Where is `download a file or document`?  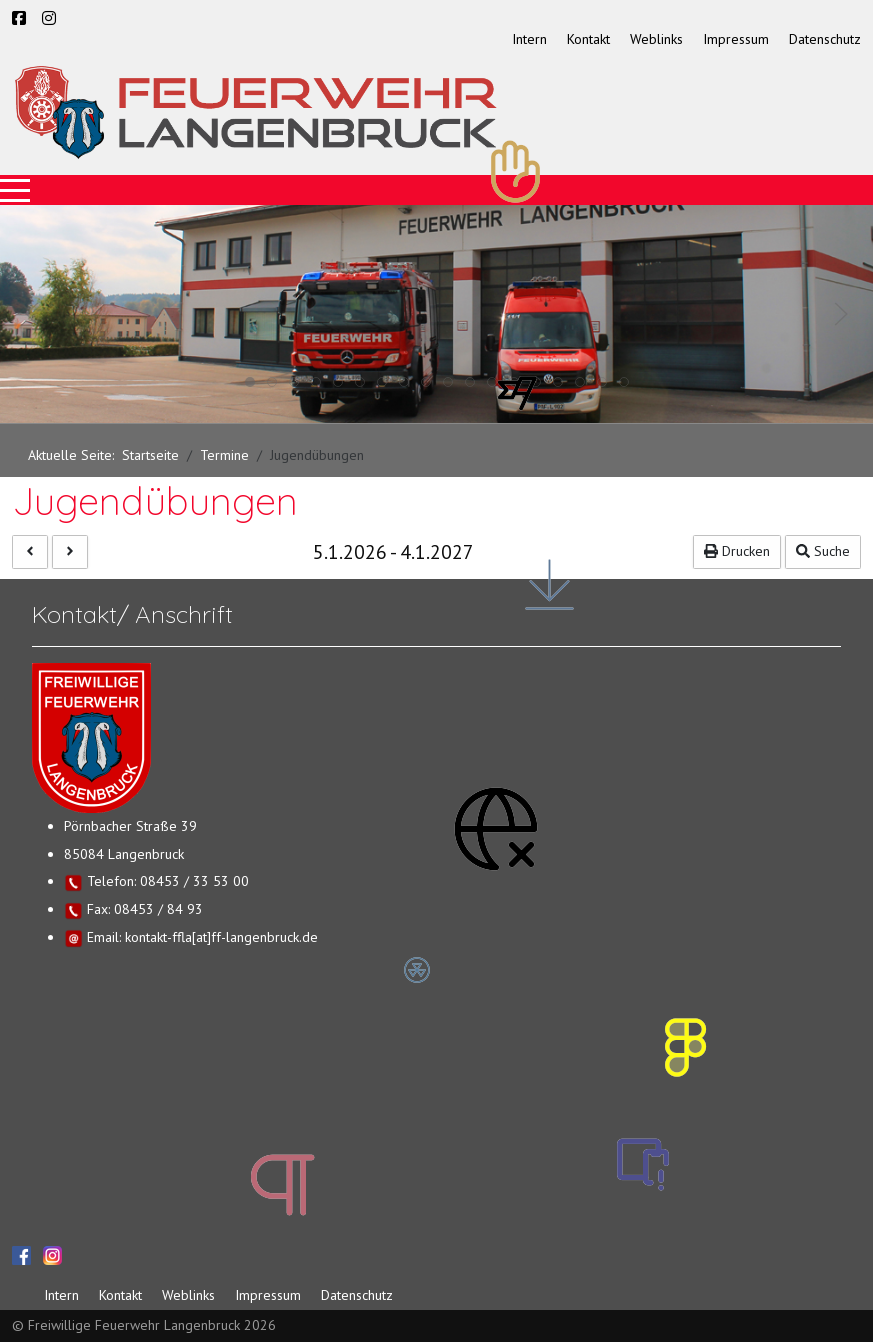 download a file or document is located at coordinates (549, 585).